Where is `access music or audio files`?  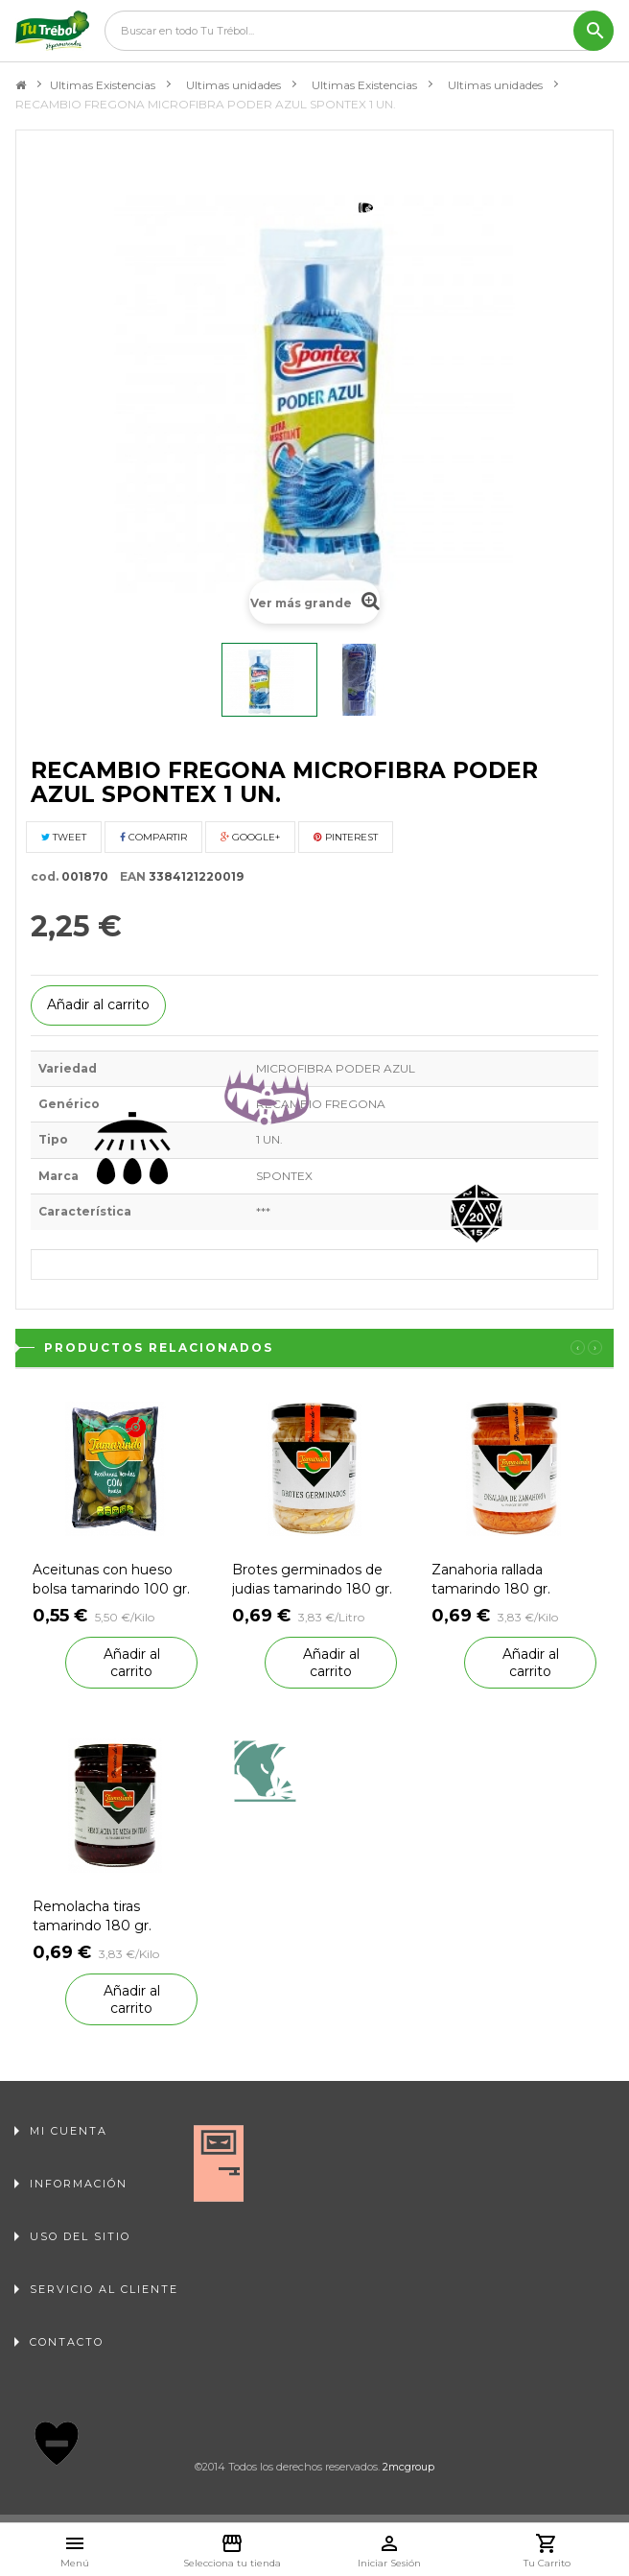
access music or audio files is located at coordinates (135, 1427).